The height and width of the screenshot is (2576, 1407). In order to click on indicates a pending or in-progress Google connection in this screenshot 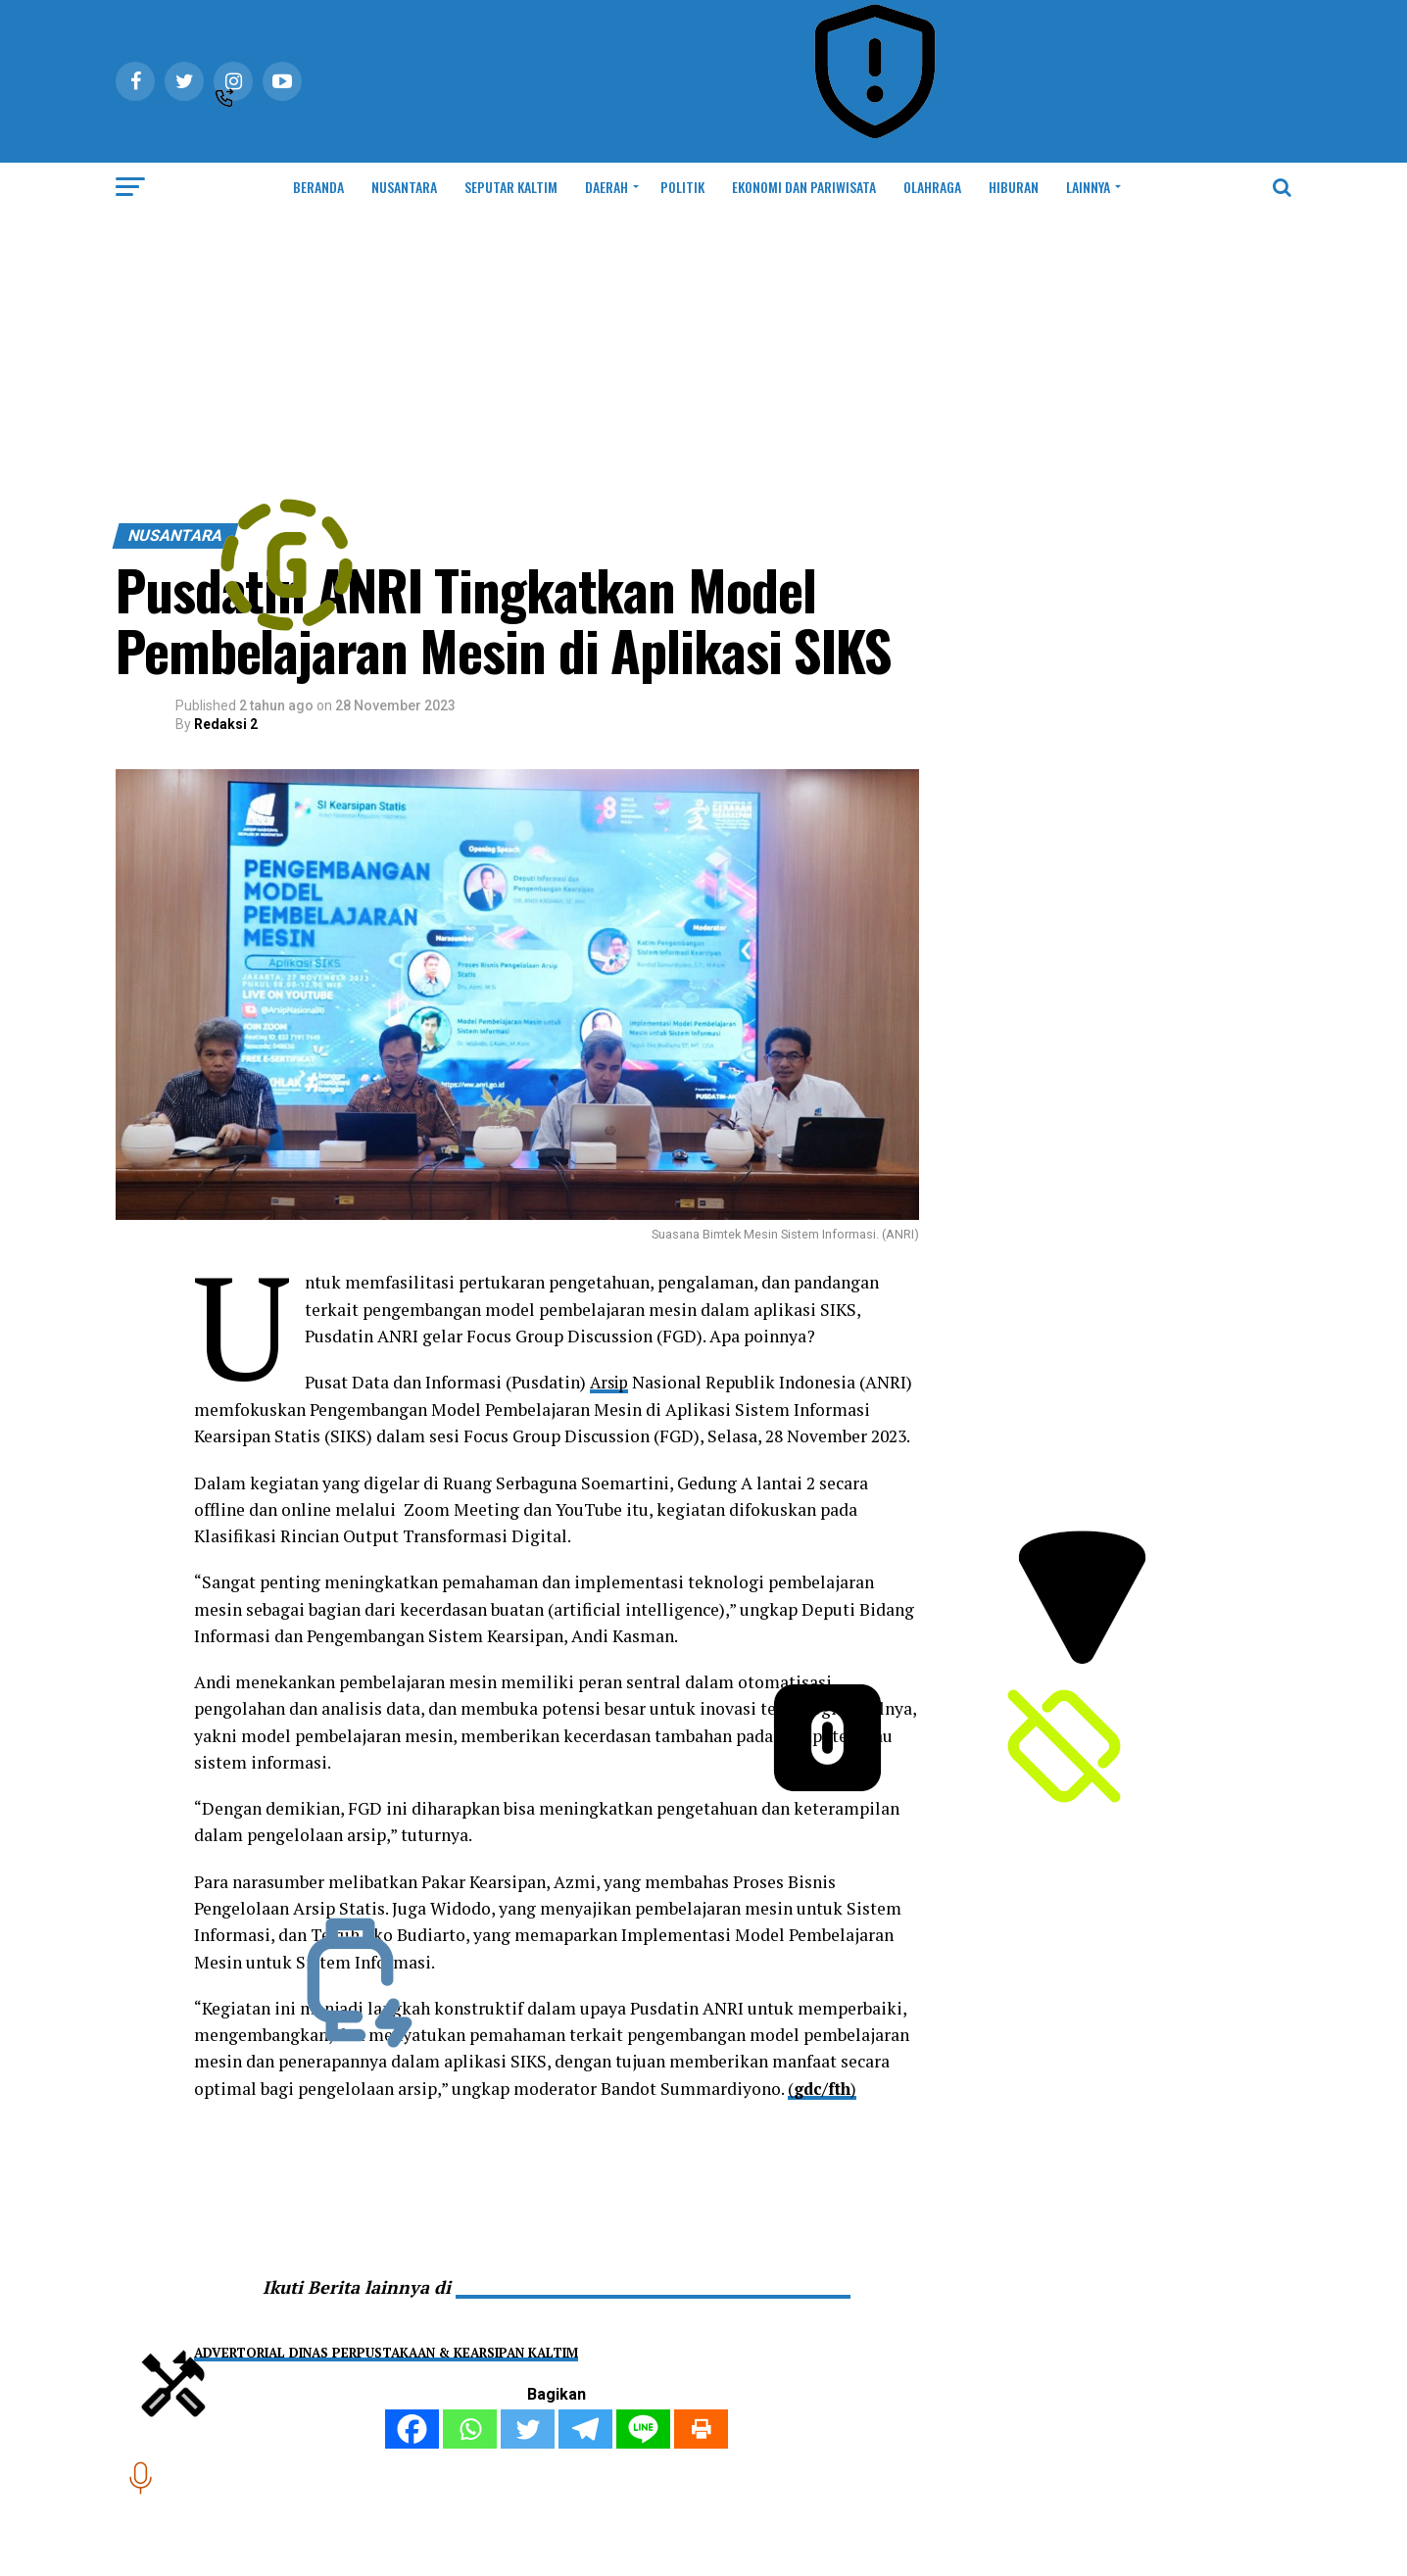, I will do `click(286, 564)`.